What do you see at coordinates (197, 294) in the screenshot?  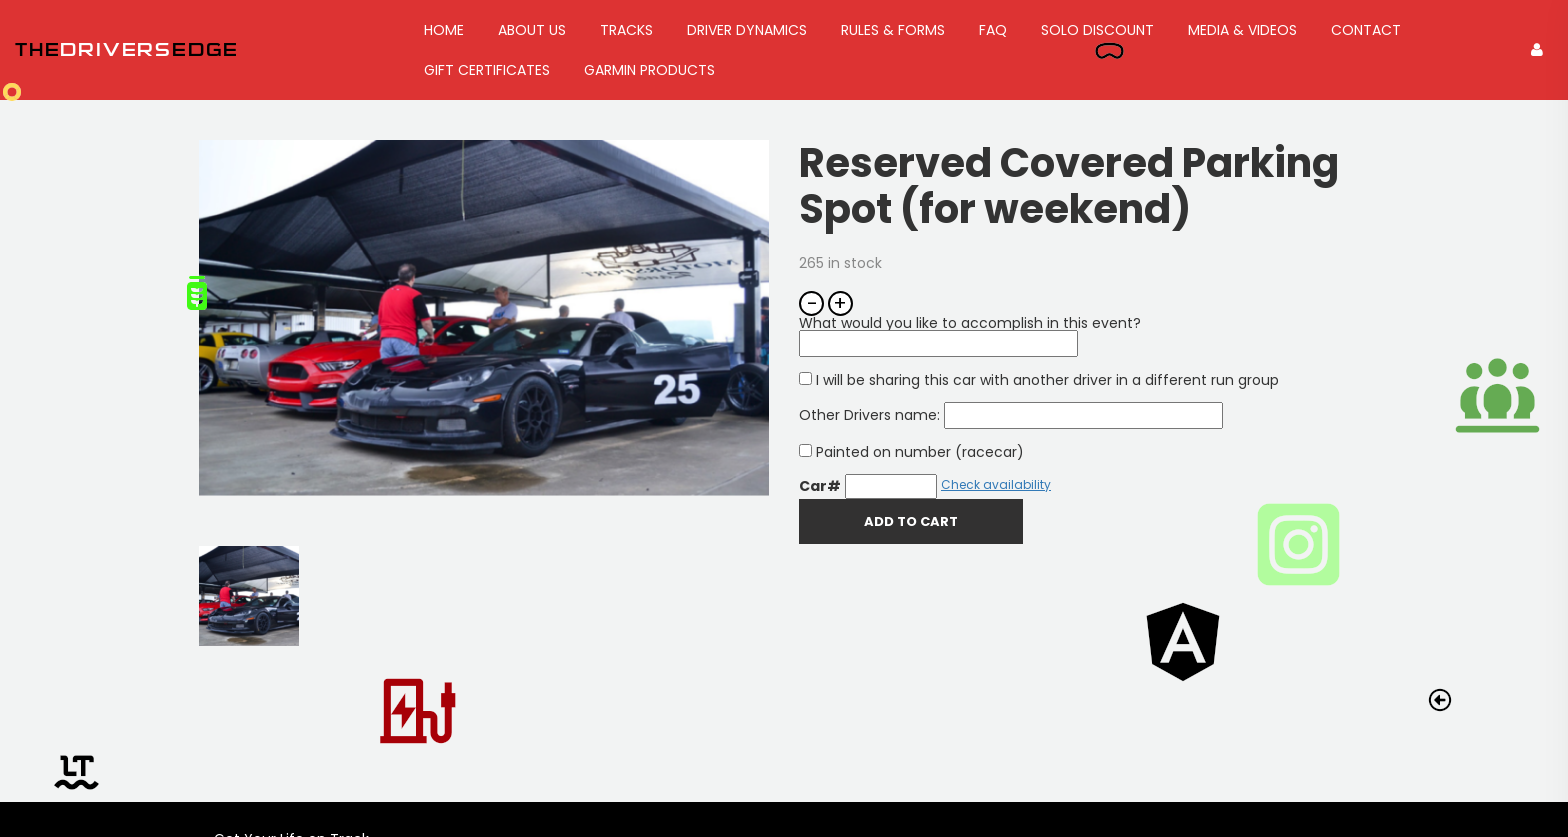 I see `view stored grain or wheat inventory` at bounding box center [197, 294].